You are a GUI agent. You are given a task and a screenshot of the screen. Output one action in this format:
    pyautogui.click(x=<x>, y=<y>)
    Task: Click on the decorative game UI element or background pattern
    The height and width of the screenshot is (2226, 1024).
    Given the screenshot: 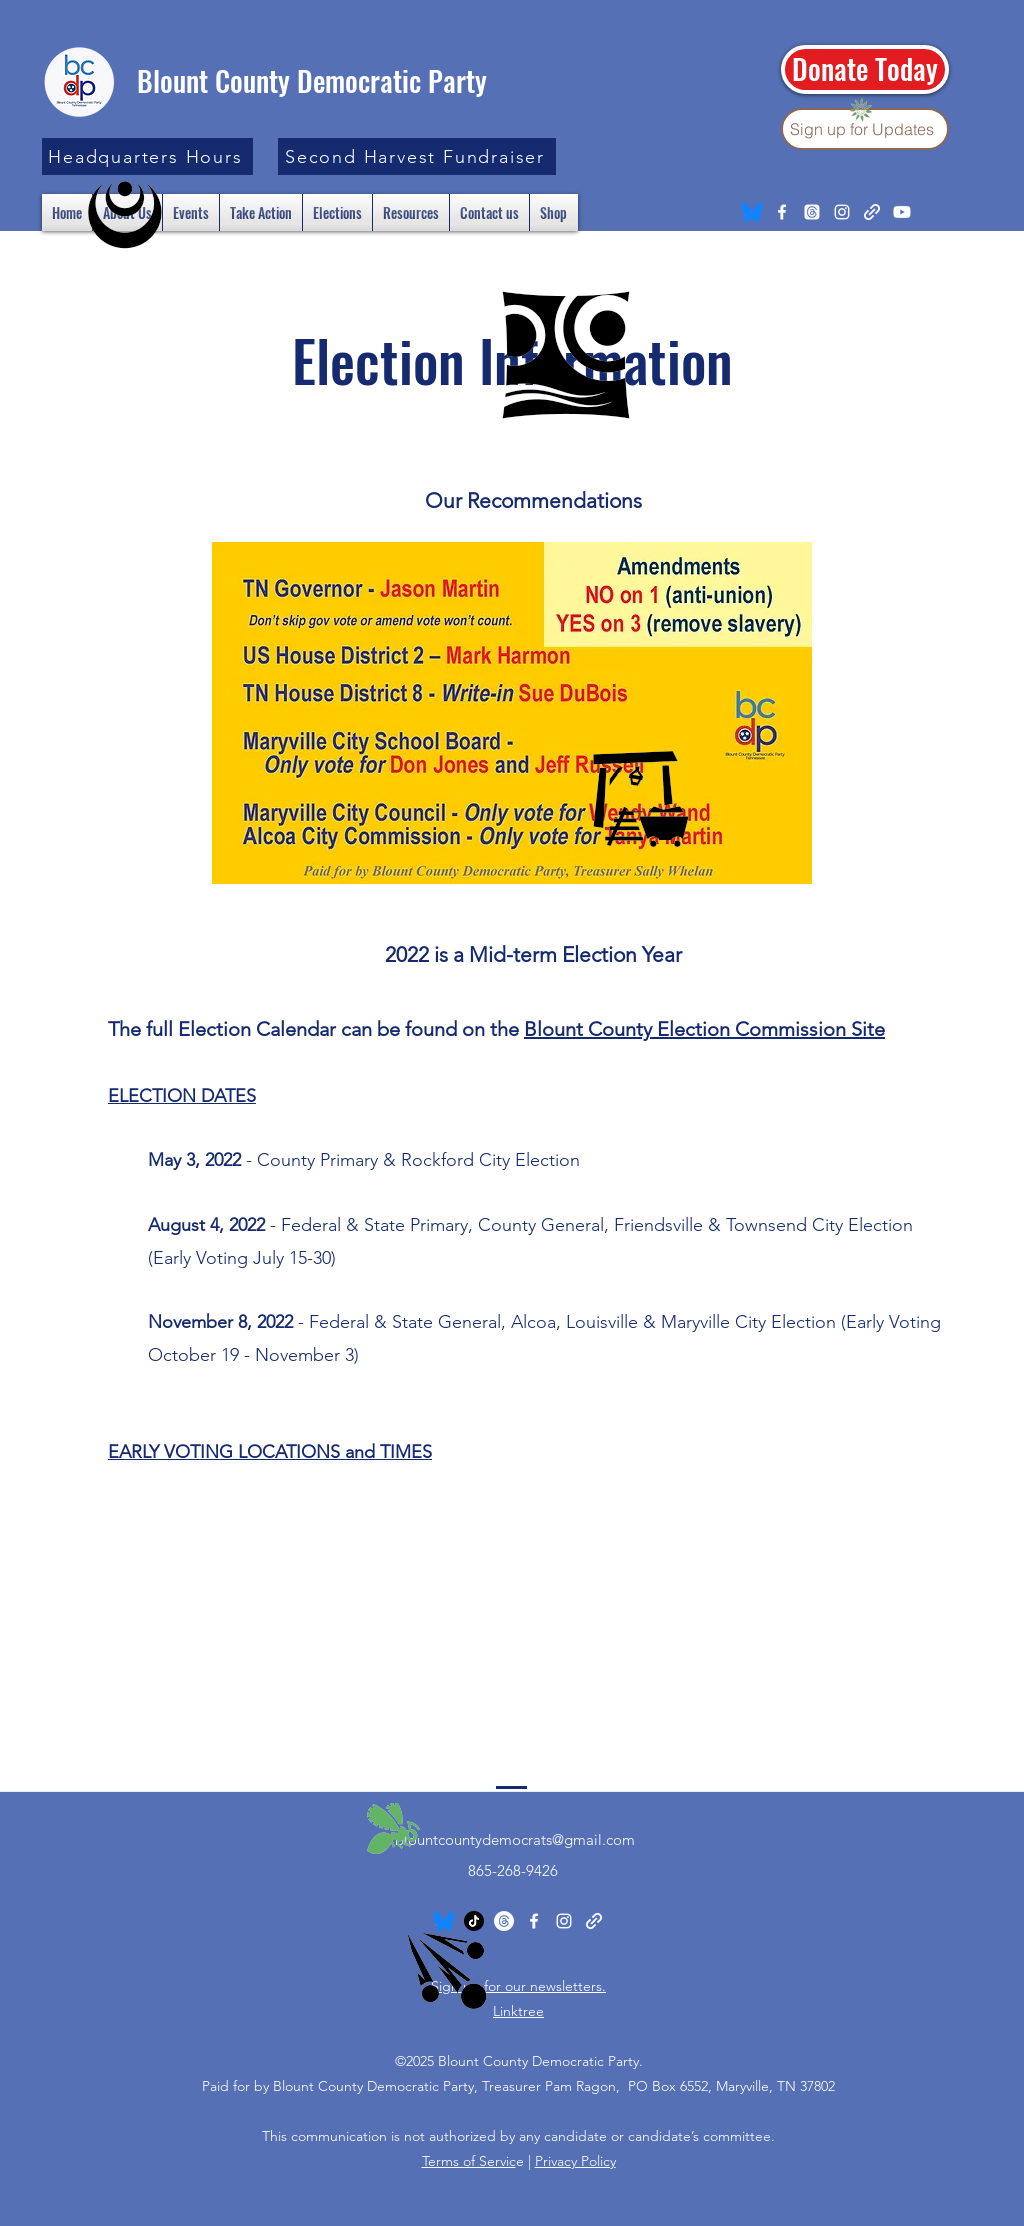 What is the action you would take?
    pyautogui.click(x=566, y=355)
    